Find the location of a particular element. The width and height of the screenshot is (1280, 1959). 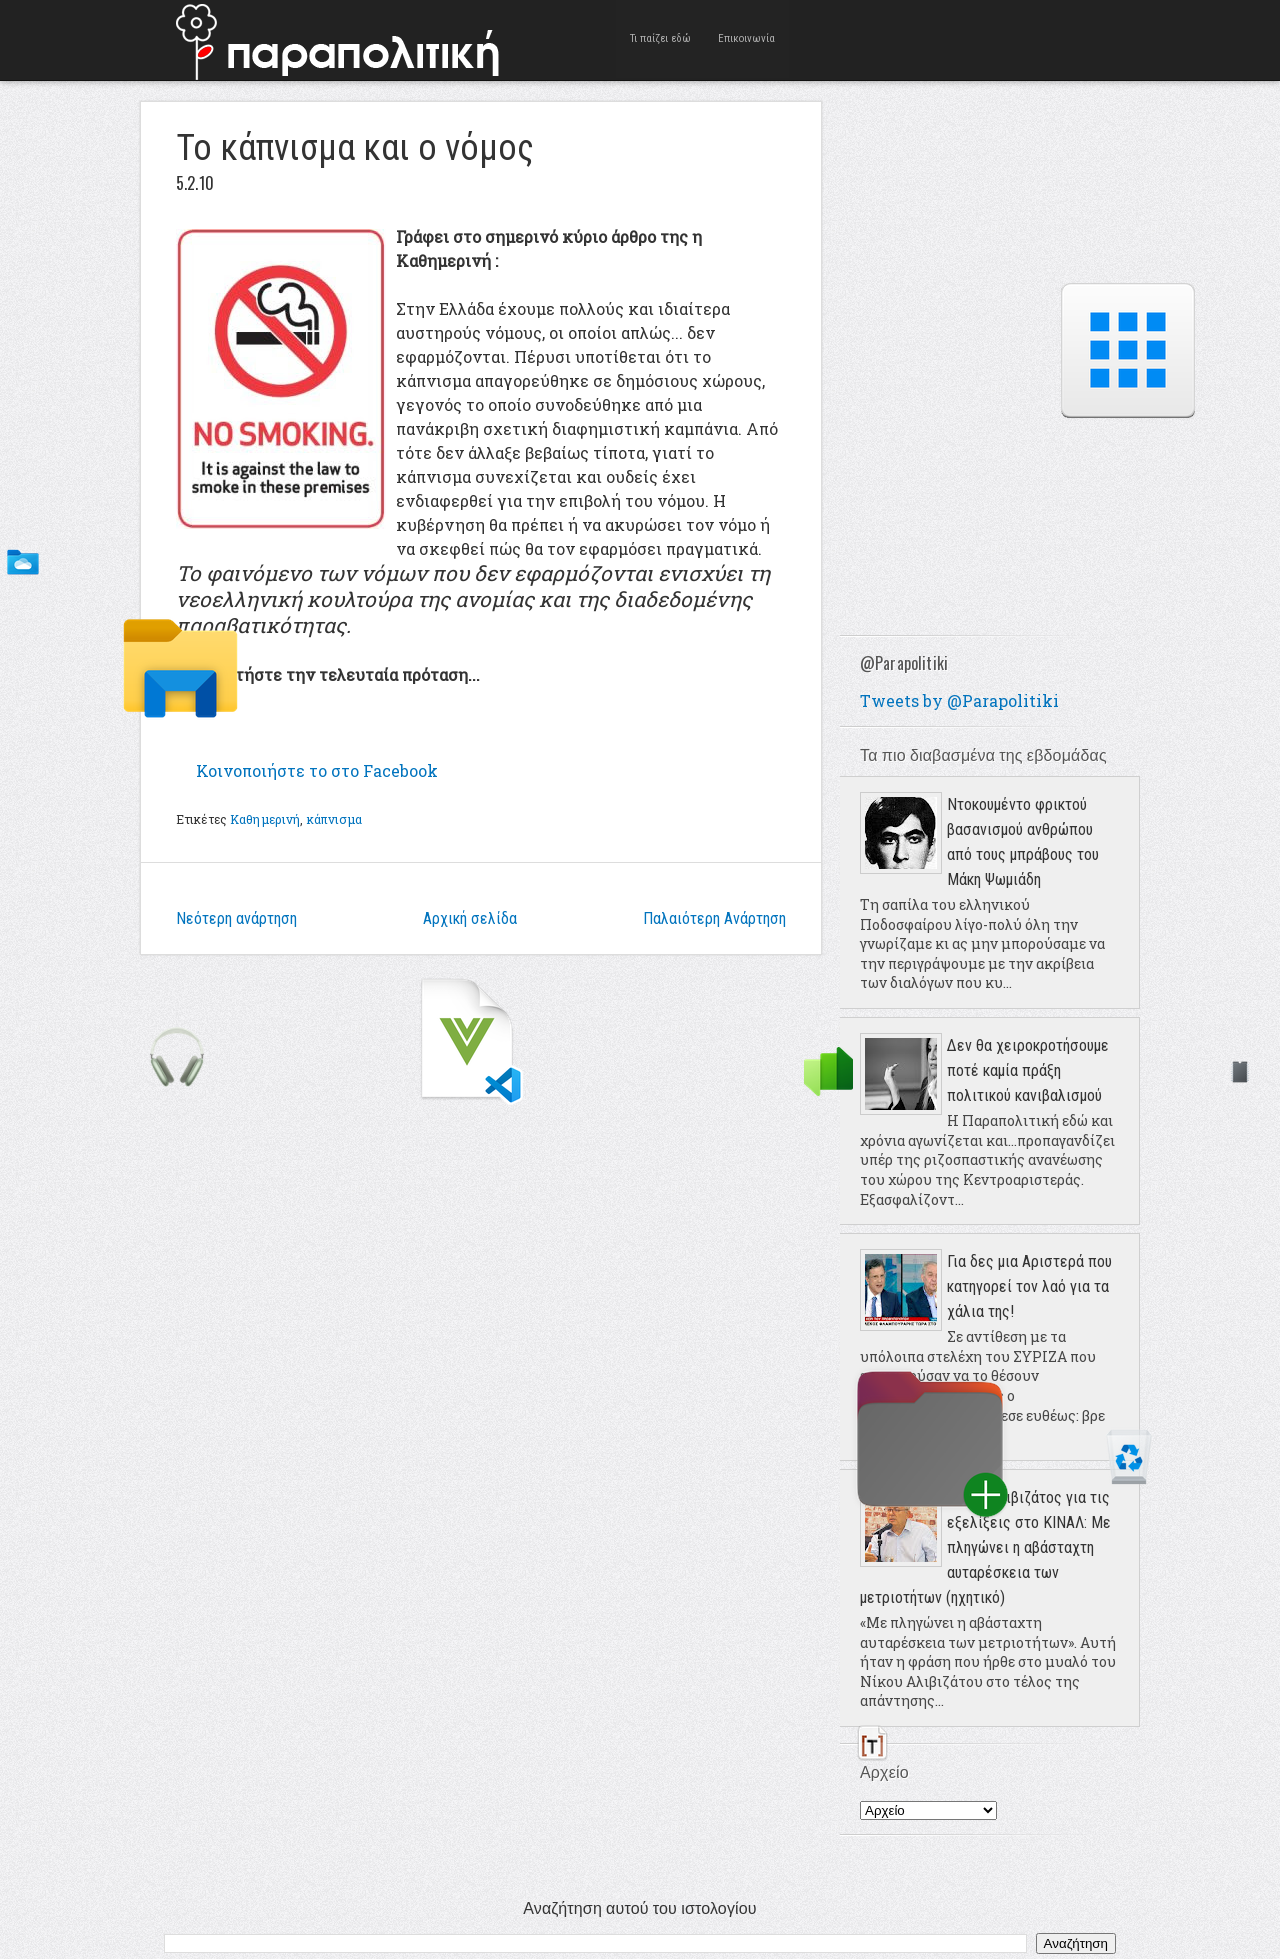

open OneDrive cloud storage folder is located at coordinates (23, 563).